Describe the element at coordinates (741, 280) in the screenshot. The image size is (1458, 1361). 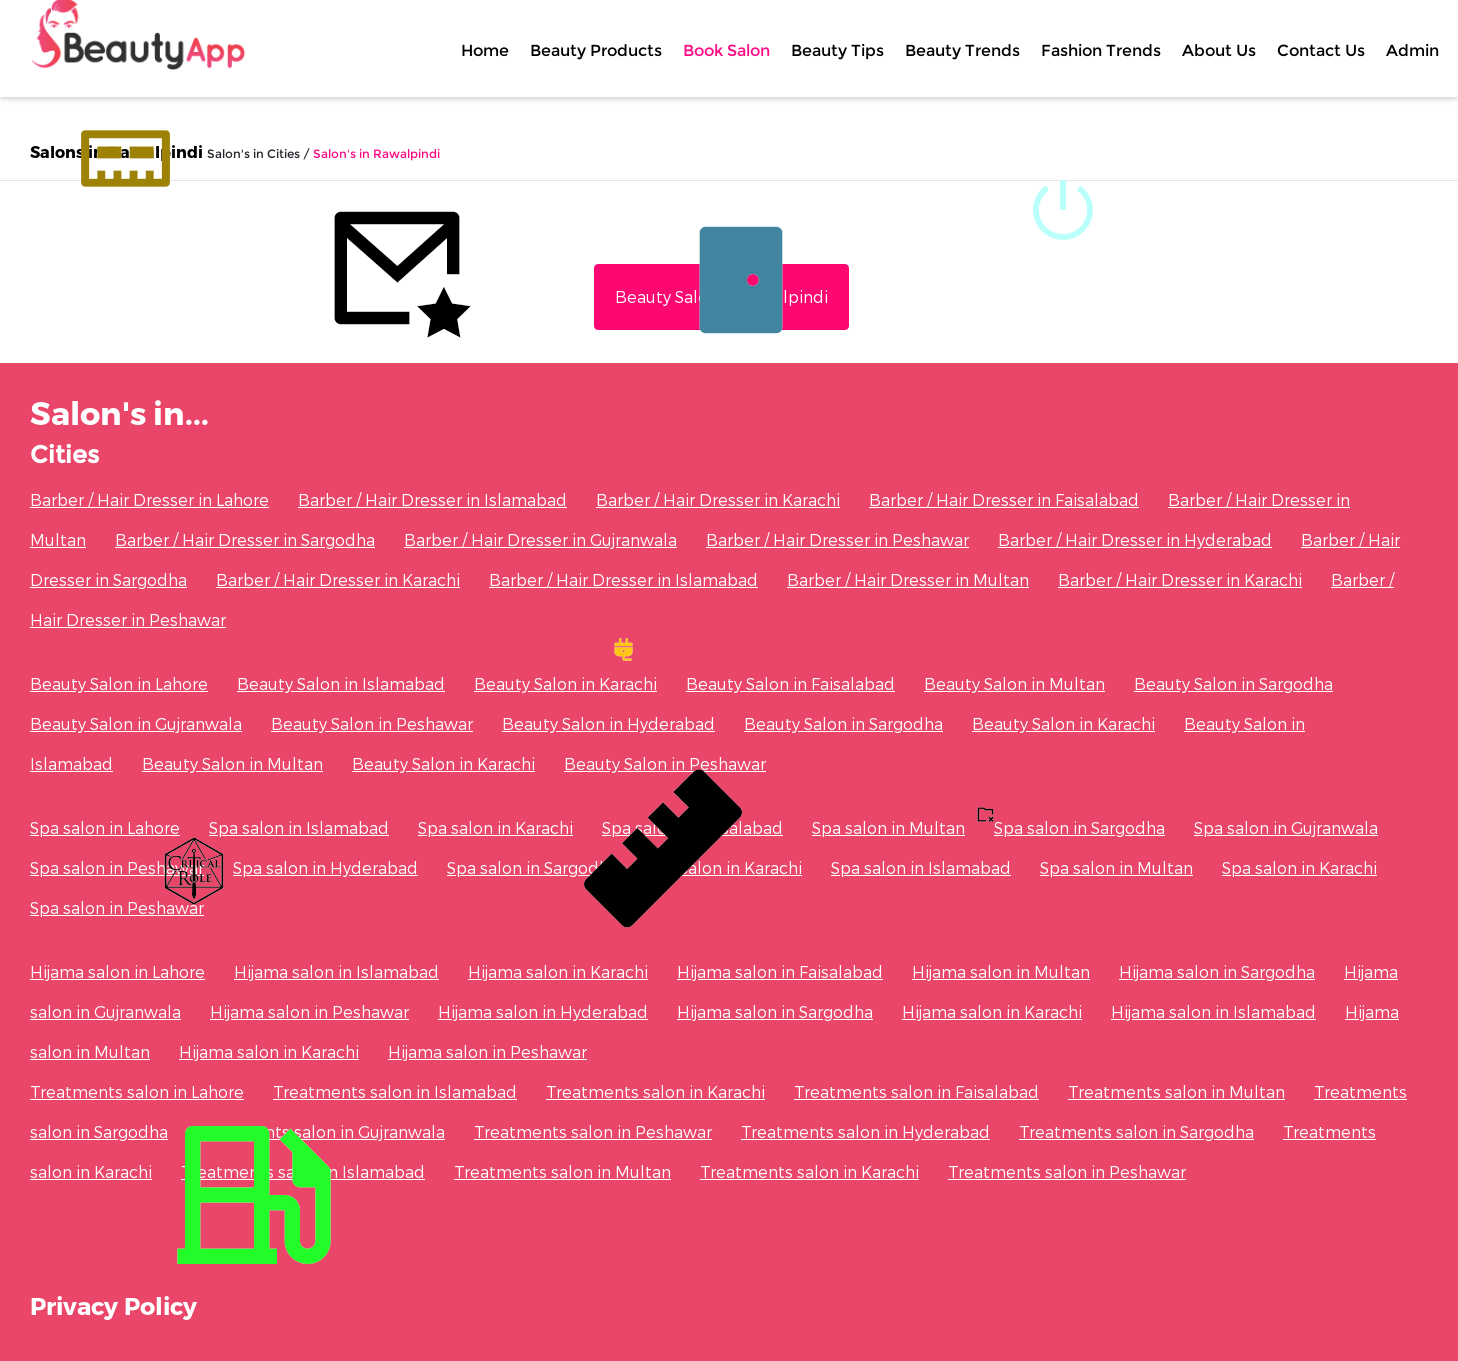
I see `exit or log out of the application` at that location.